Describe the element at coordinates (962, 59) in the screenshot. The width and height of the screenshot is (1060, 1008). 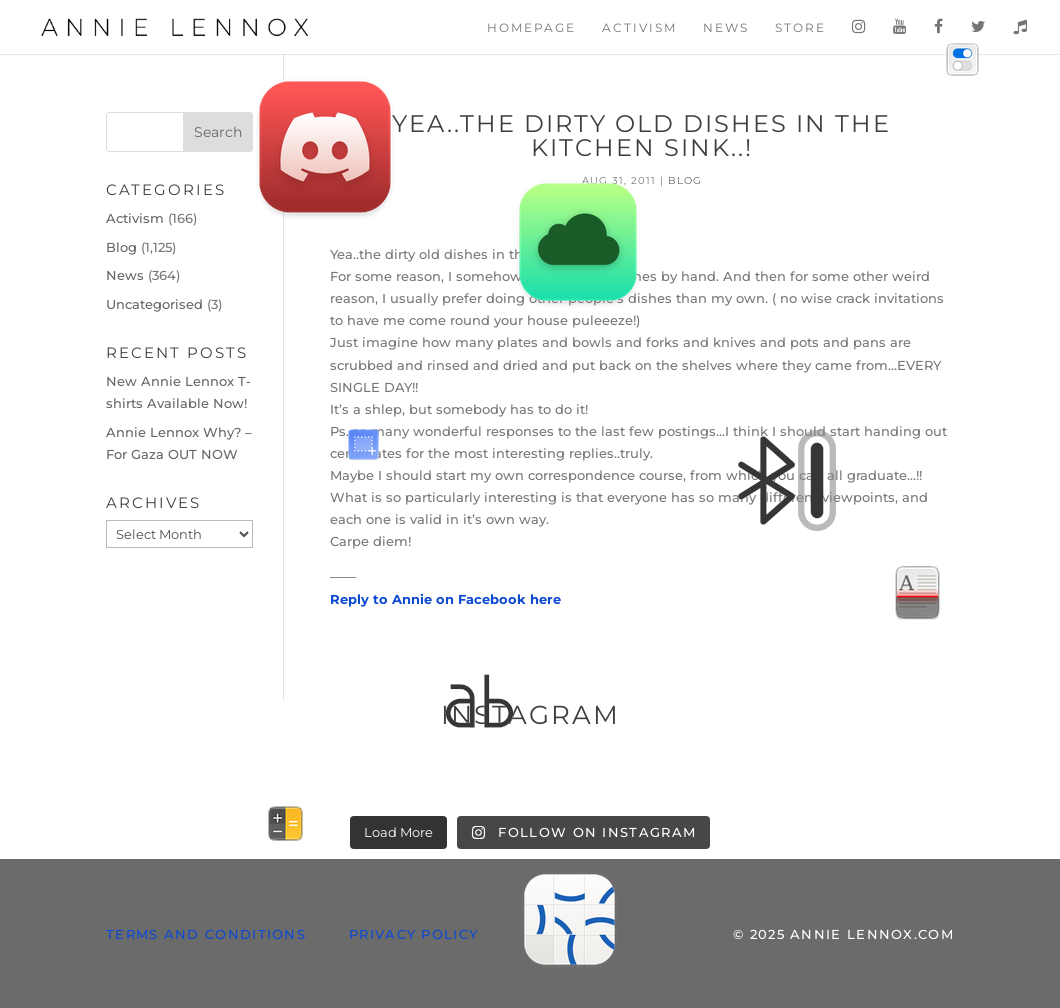
I see `open system tweaks or settings customization` at that location.